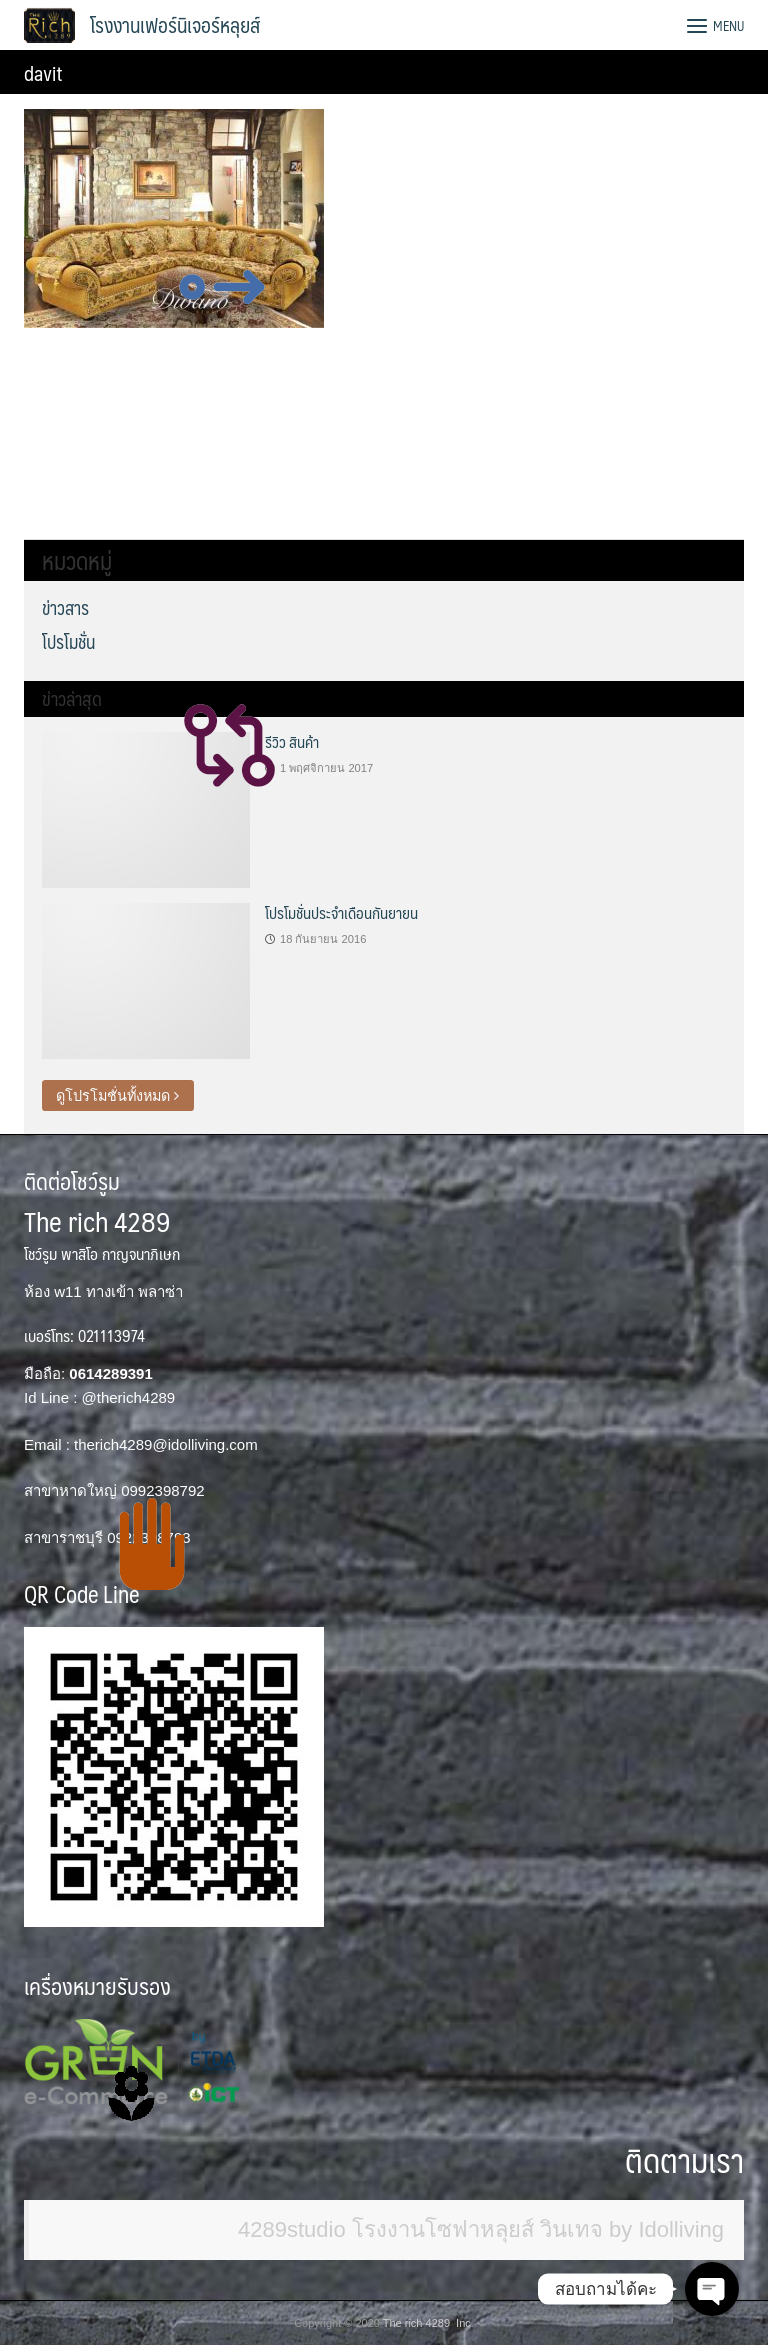 The height and width of the screenshot is (2345, 768). What do you see at coordinates (222, 287) in the screenshot?
I see `move item to the right` at bounding box center [222, 287].